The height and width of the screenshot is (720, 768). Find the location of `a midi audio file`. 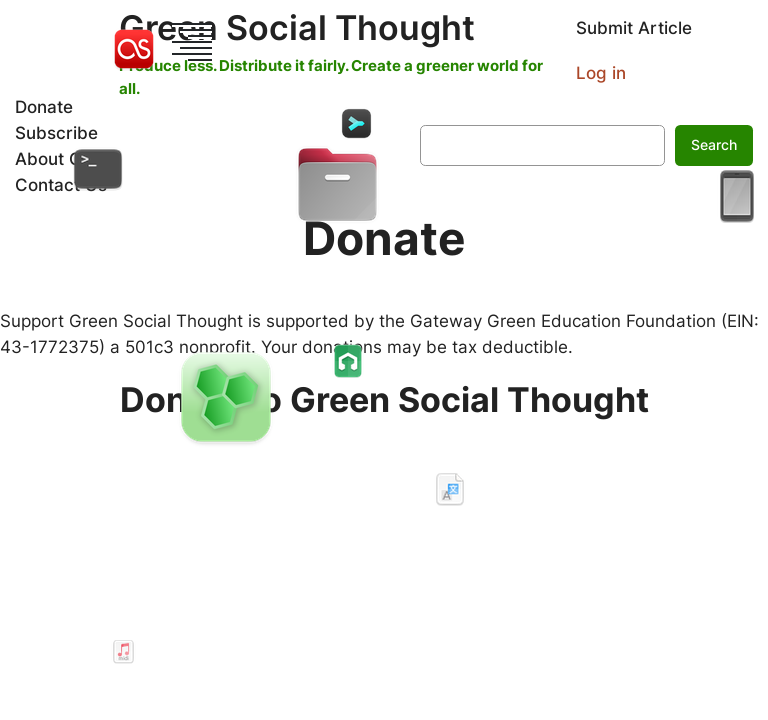

a midi audio file is located at coordinates (123, 651).